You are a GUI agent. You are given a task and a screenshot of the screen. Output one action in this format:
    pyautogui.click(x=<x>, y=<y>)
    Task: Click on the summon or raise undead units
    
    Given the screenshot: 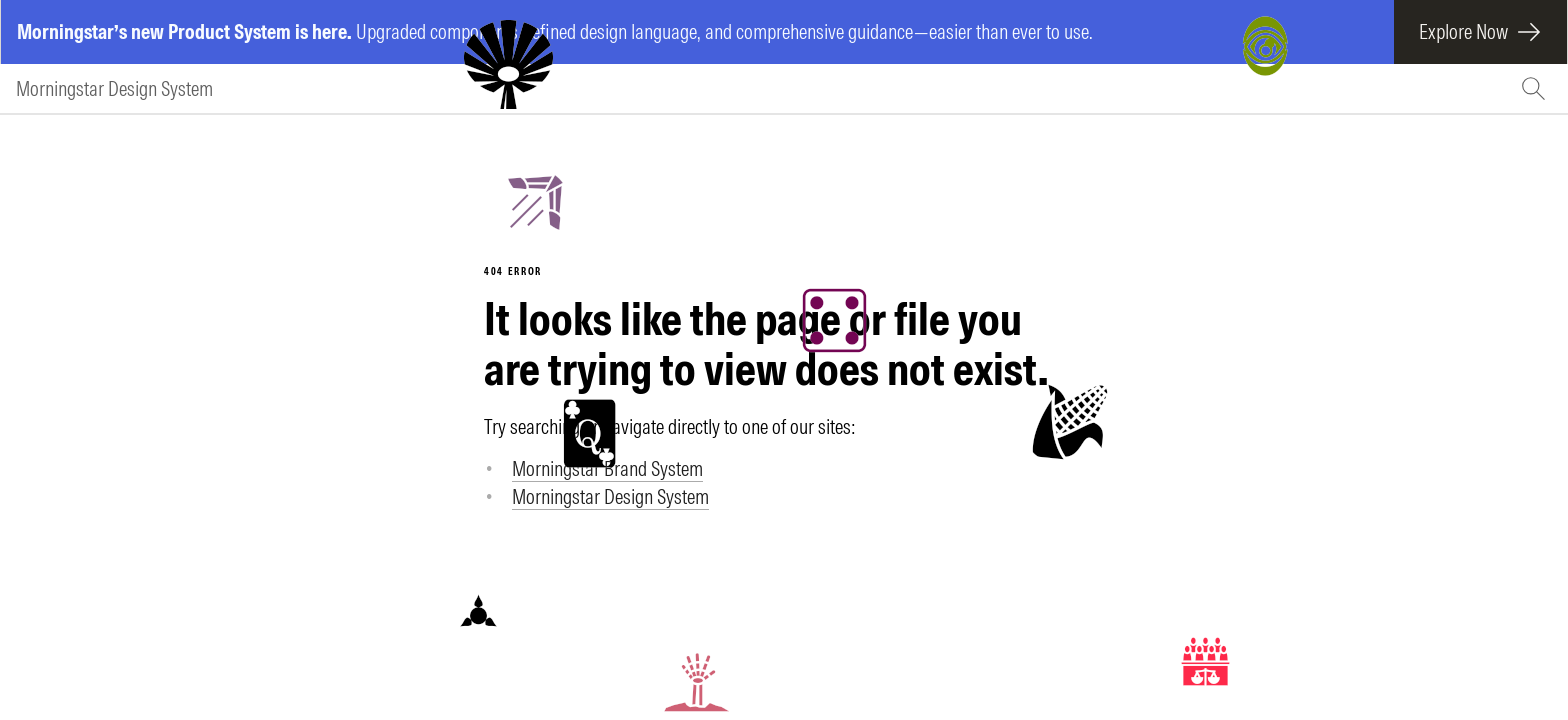 What is the action you would take?
    pyautogui.click(x=697, y=679)
    